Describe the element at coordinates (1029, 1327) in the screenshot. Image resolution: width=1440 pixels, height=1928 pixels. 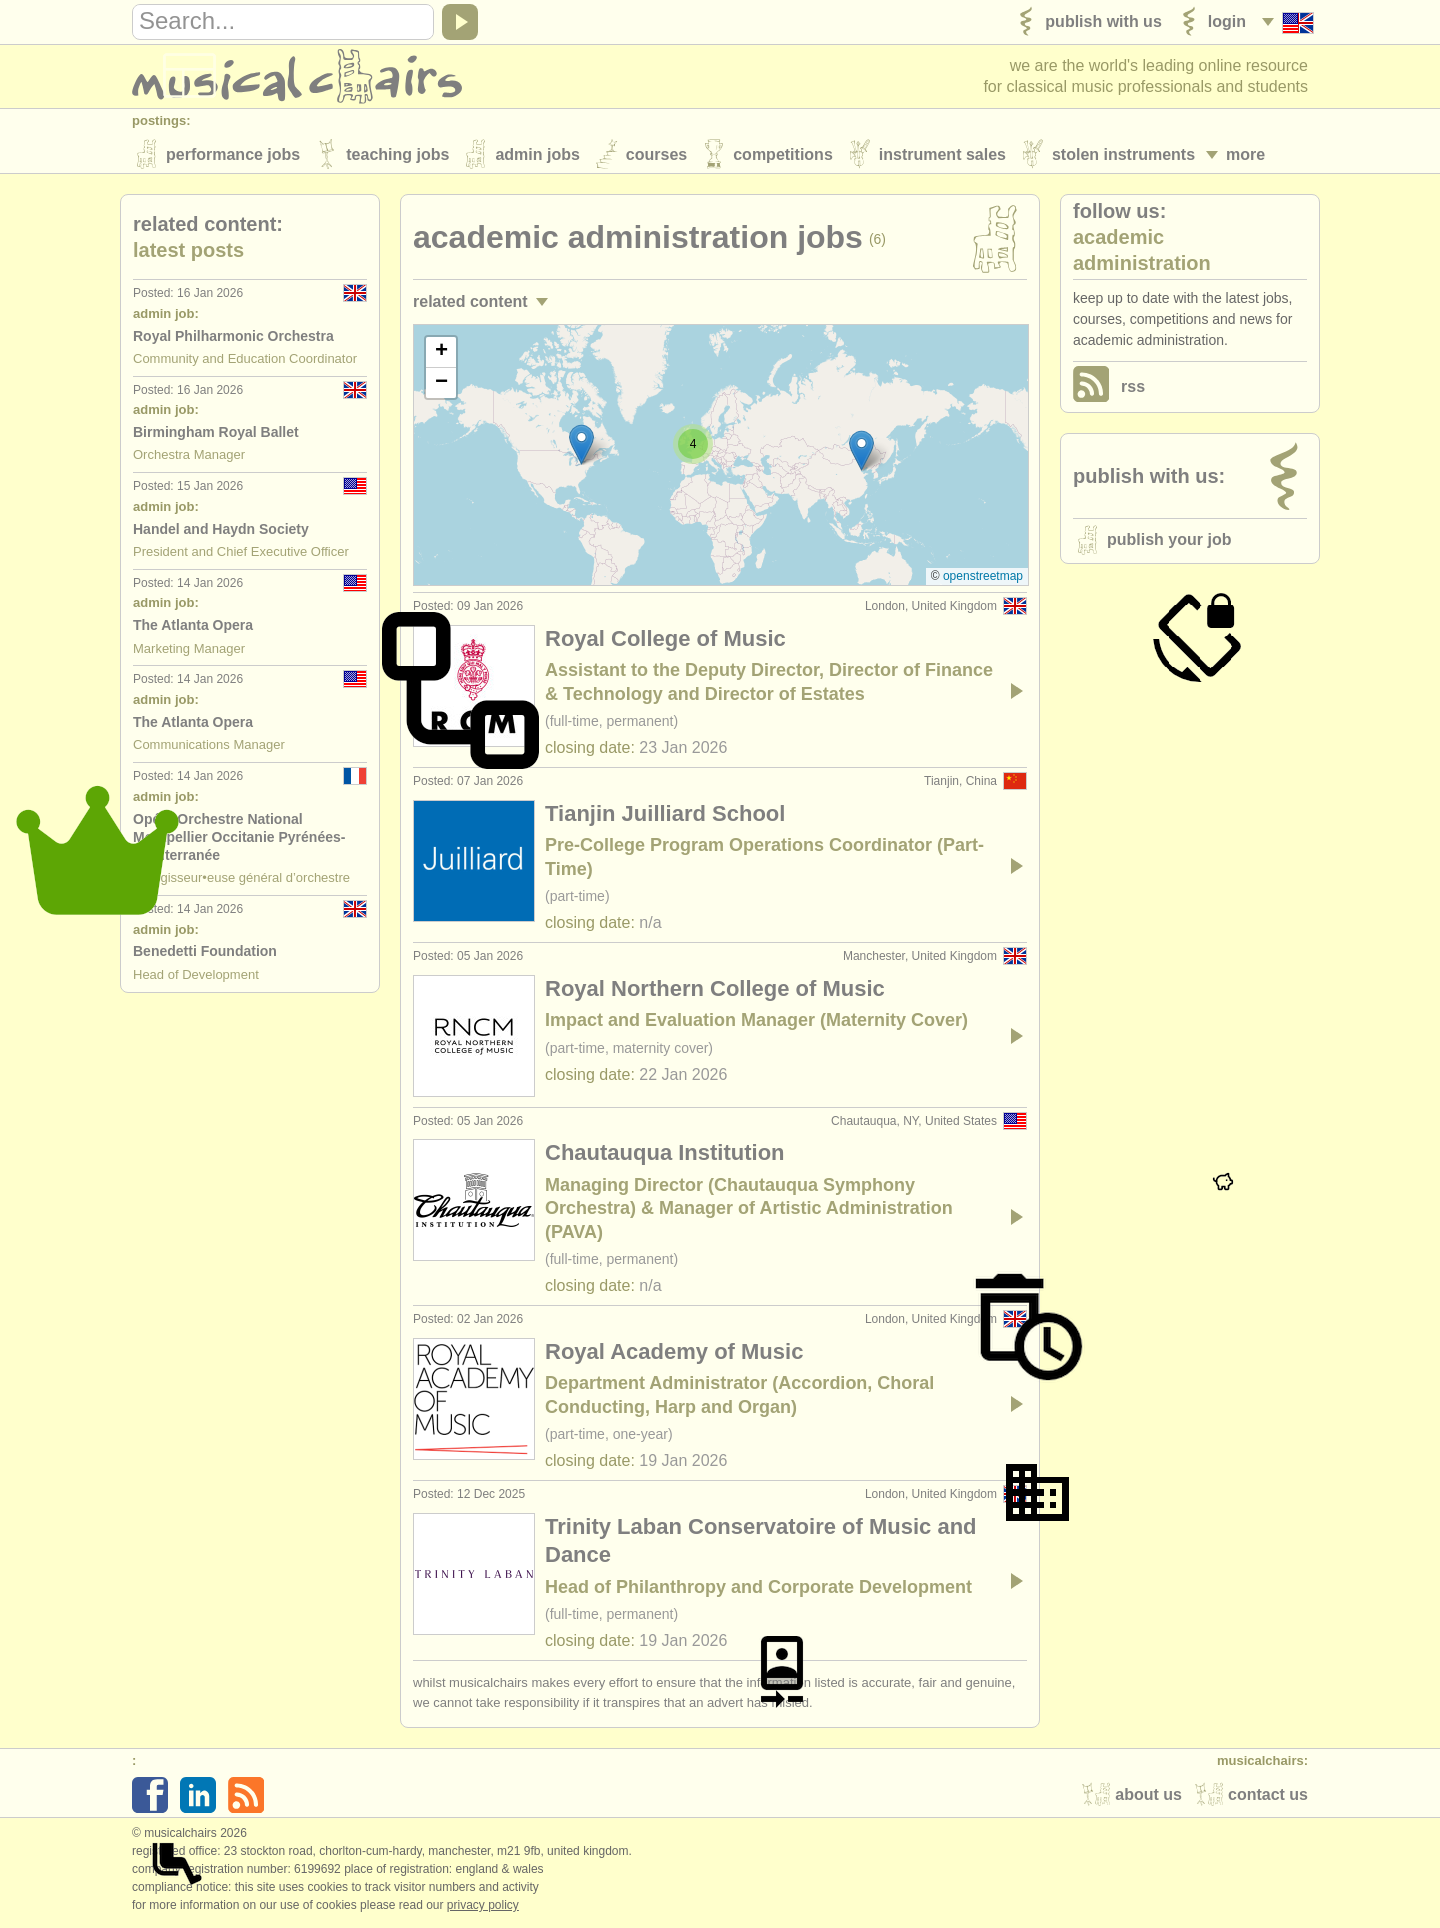
I see `enable auto-delete for items after a set time` at that location.